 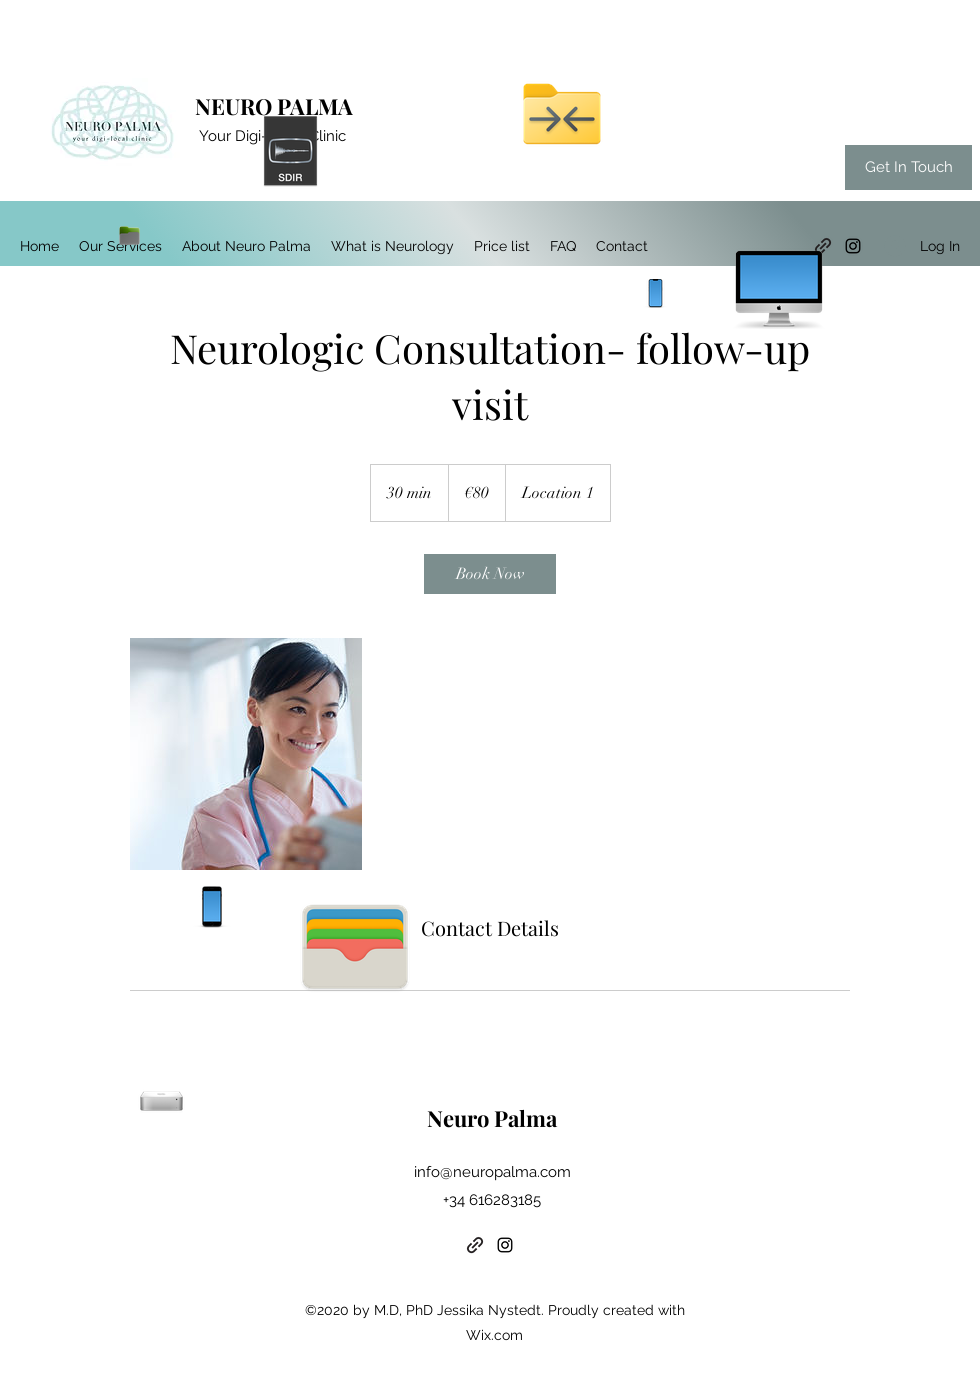 I want to click on mac mini server device, so click(x=161, y=1097).